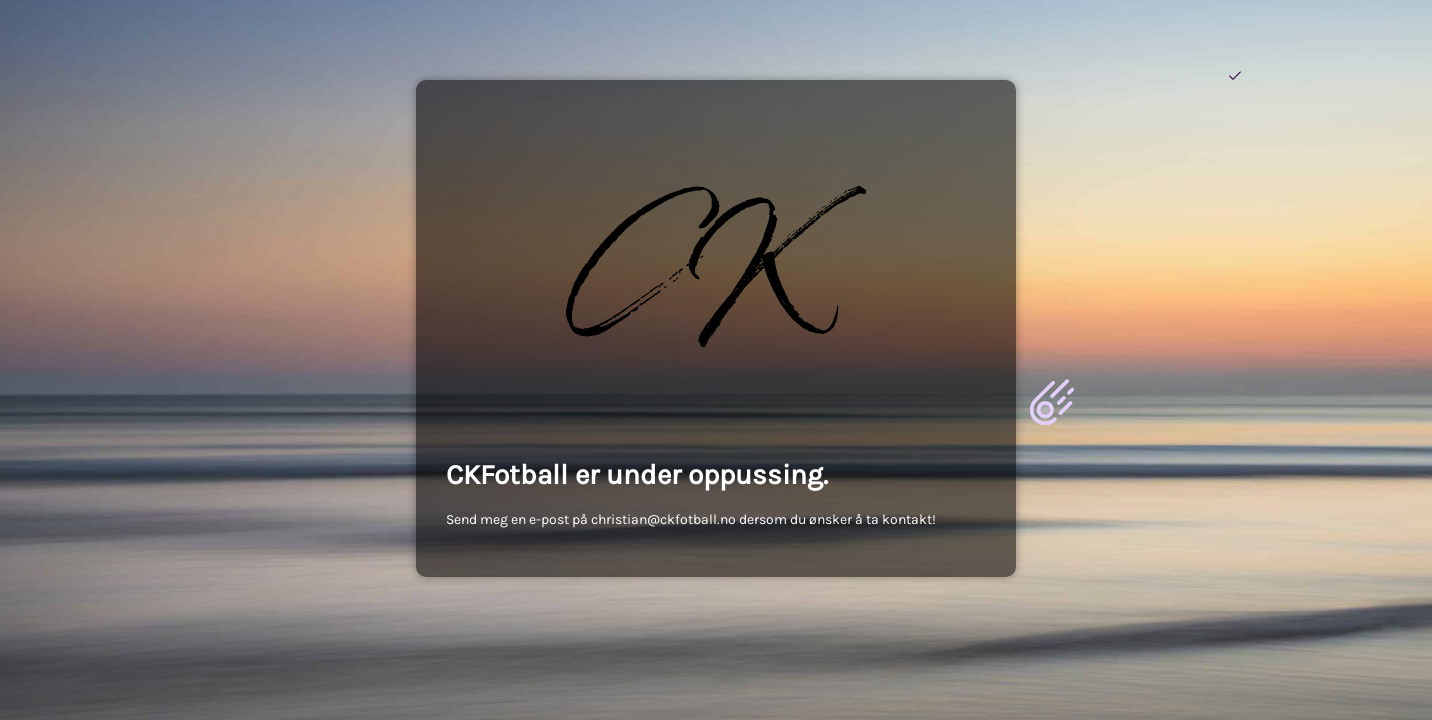  Describe the element at coordinates (1235, 76) in the screenshot. I see `confirm or submit an action` at that location.